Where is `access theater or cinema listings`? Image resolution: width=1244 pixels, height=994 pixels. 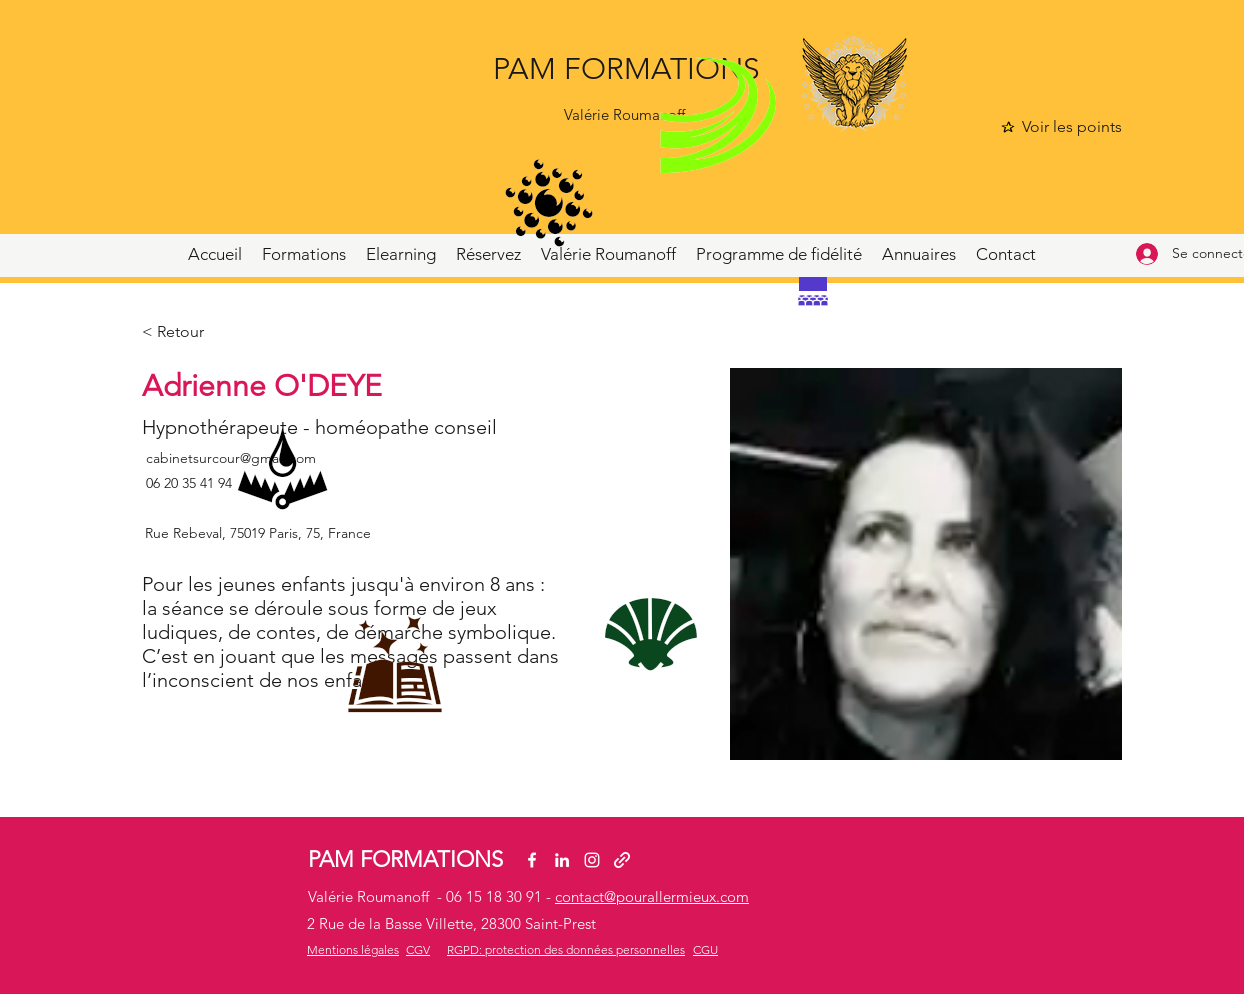 access theater or cinema listings is located at coordinates (813, 291).